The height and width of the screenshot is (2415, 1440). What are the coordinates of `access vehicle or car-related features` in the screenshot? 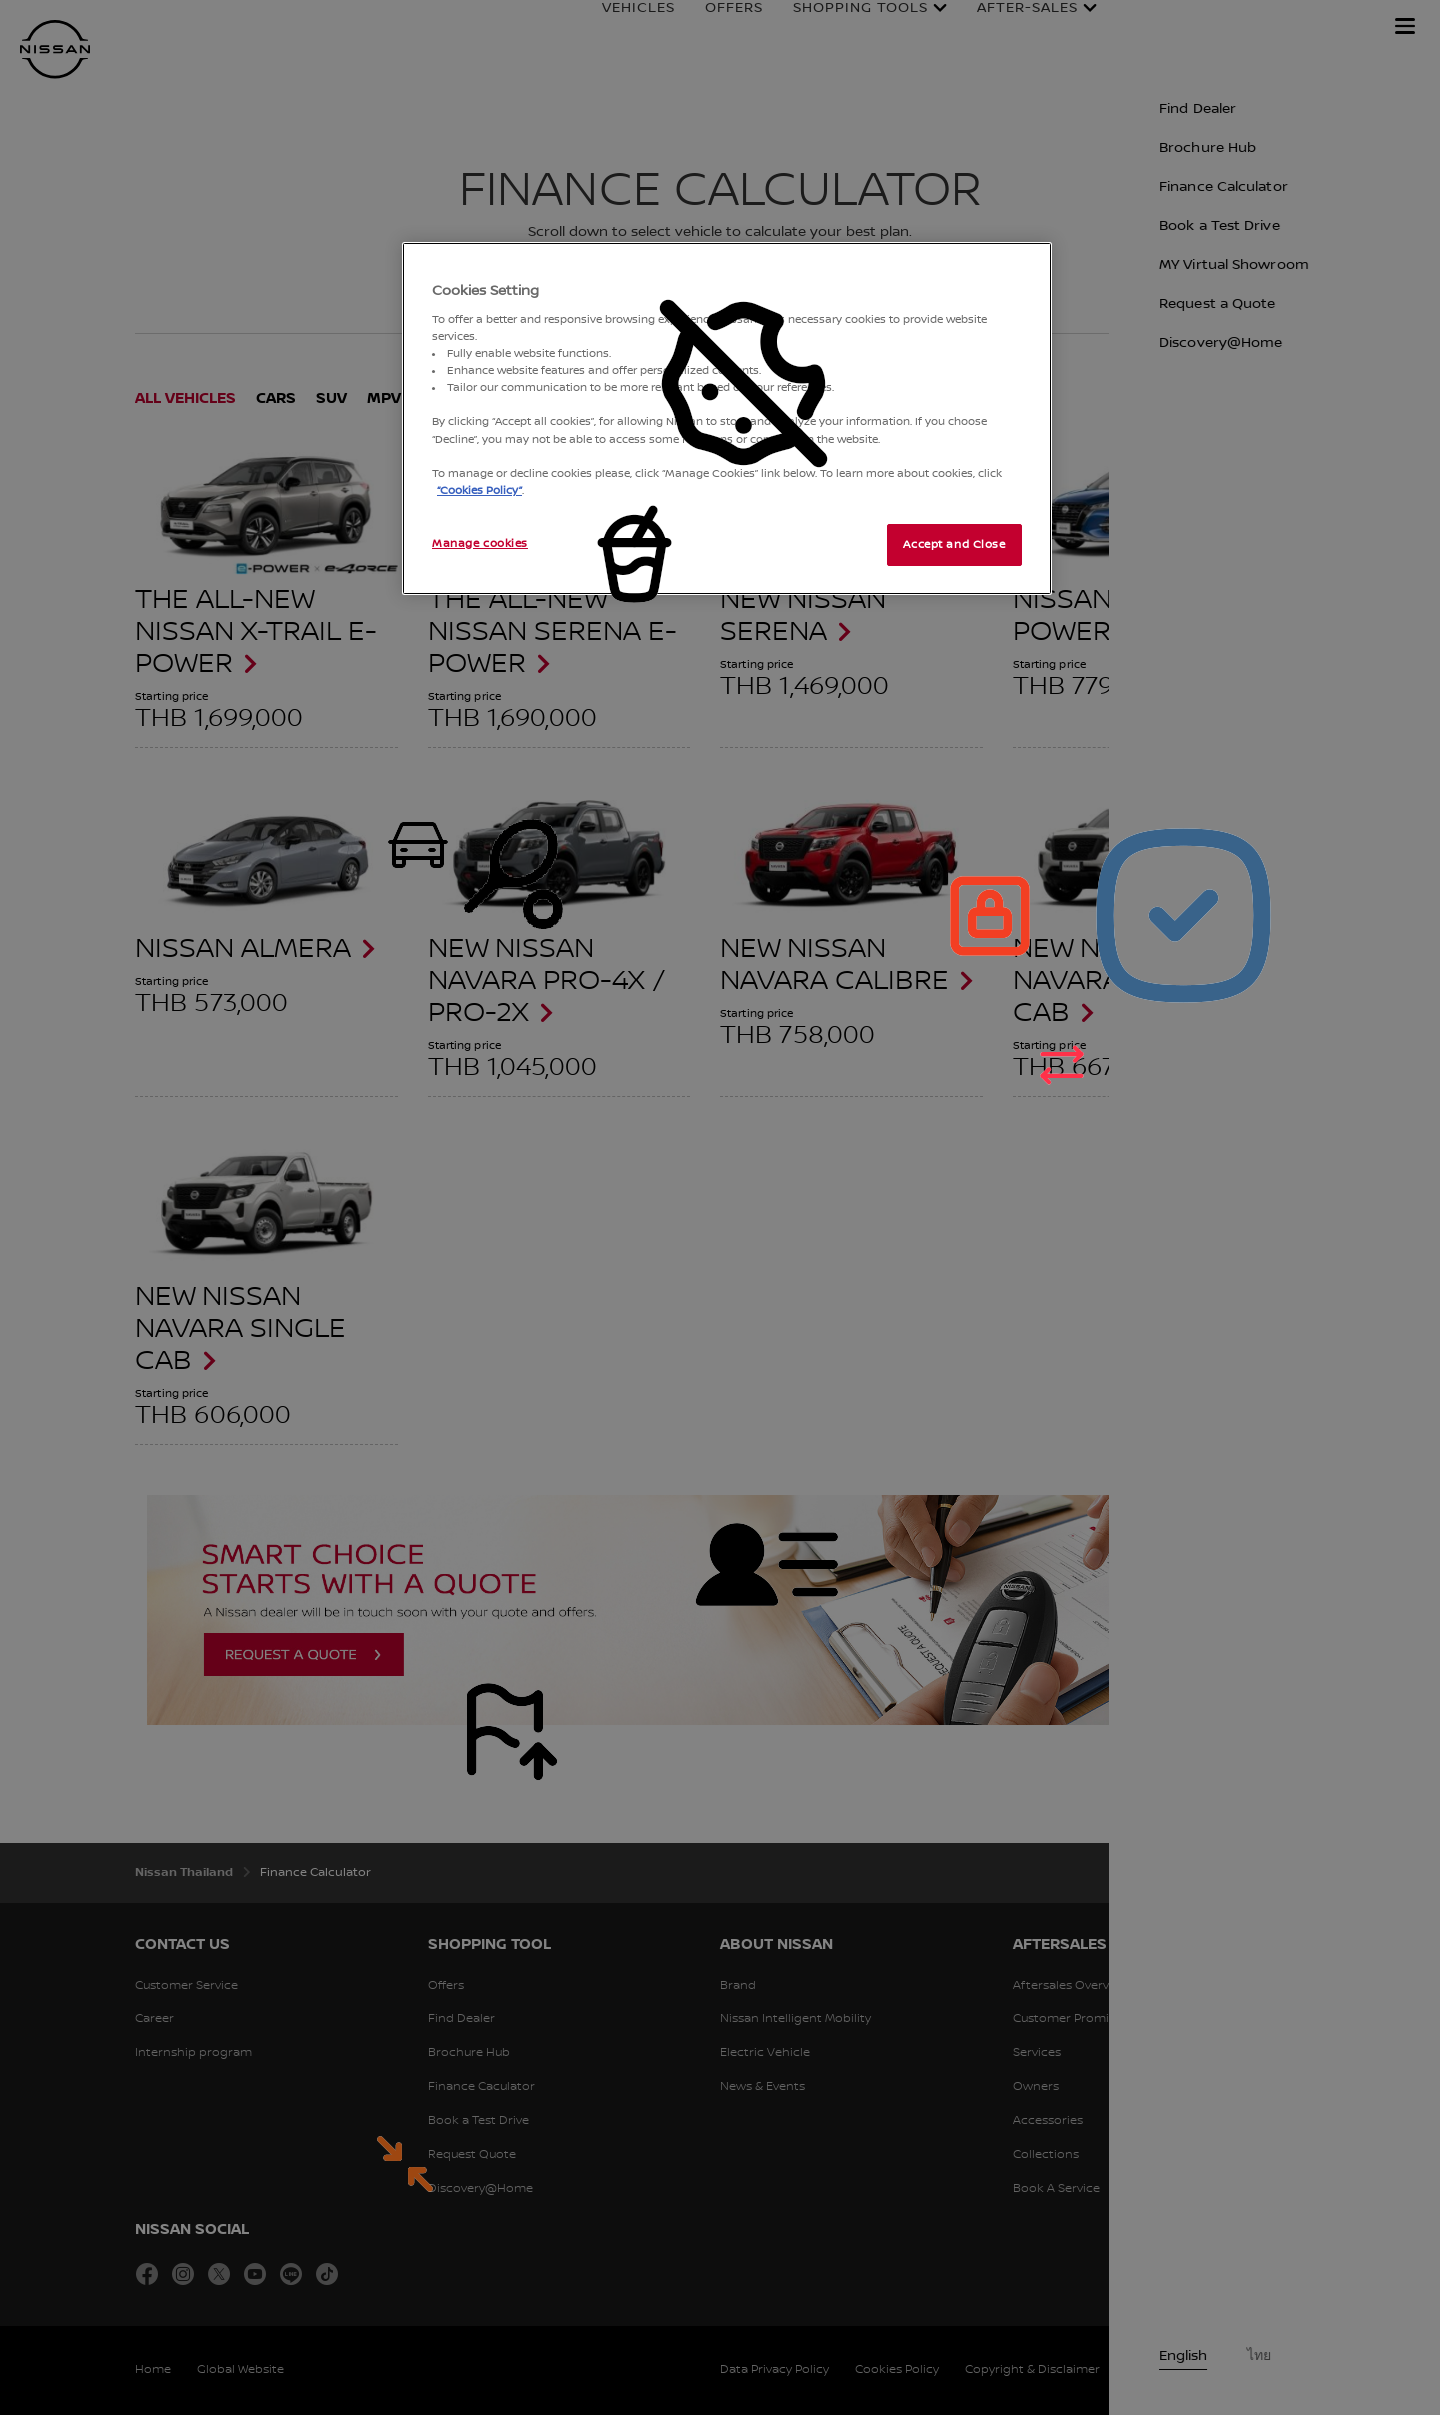 It's located at (418, 846).